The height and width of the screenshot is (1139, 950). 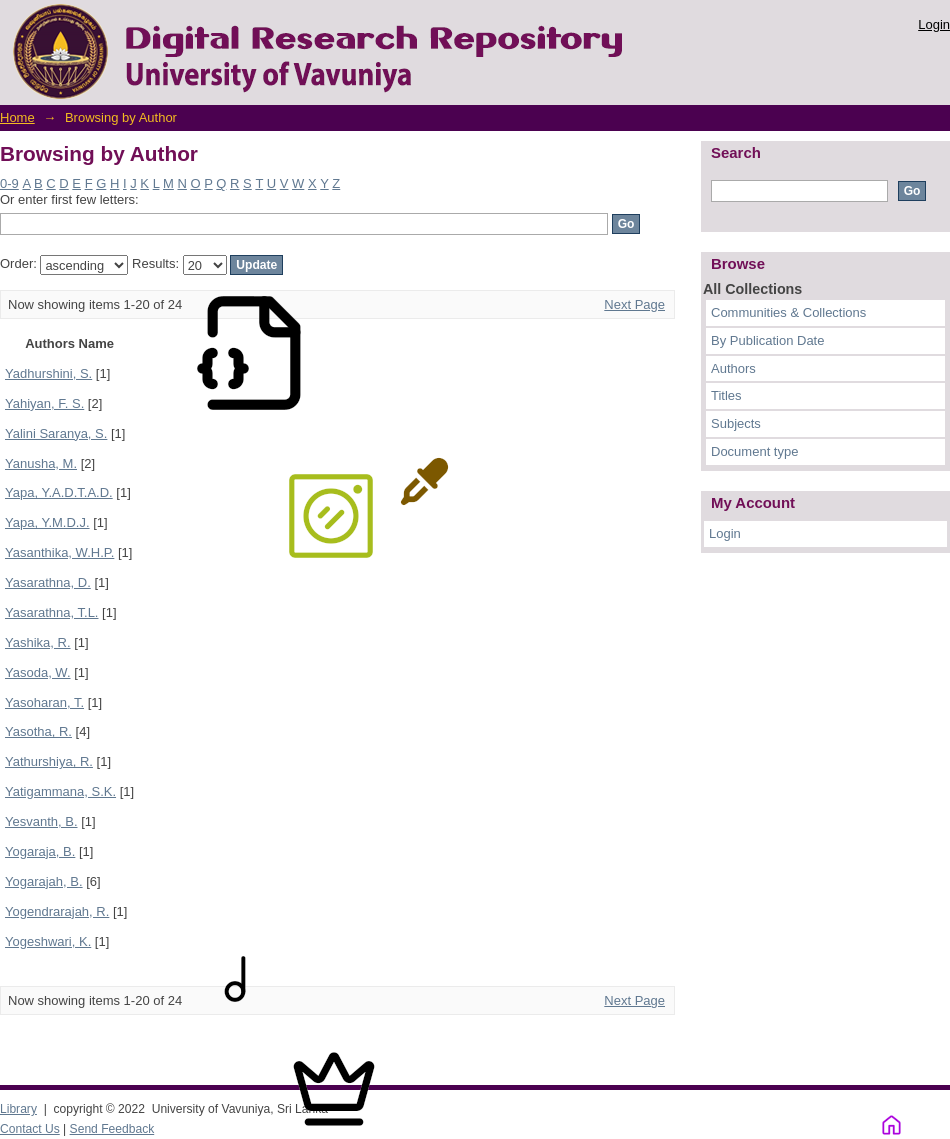 I want to click on pick a color from the canvas, so click(x=424, y=481).